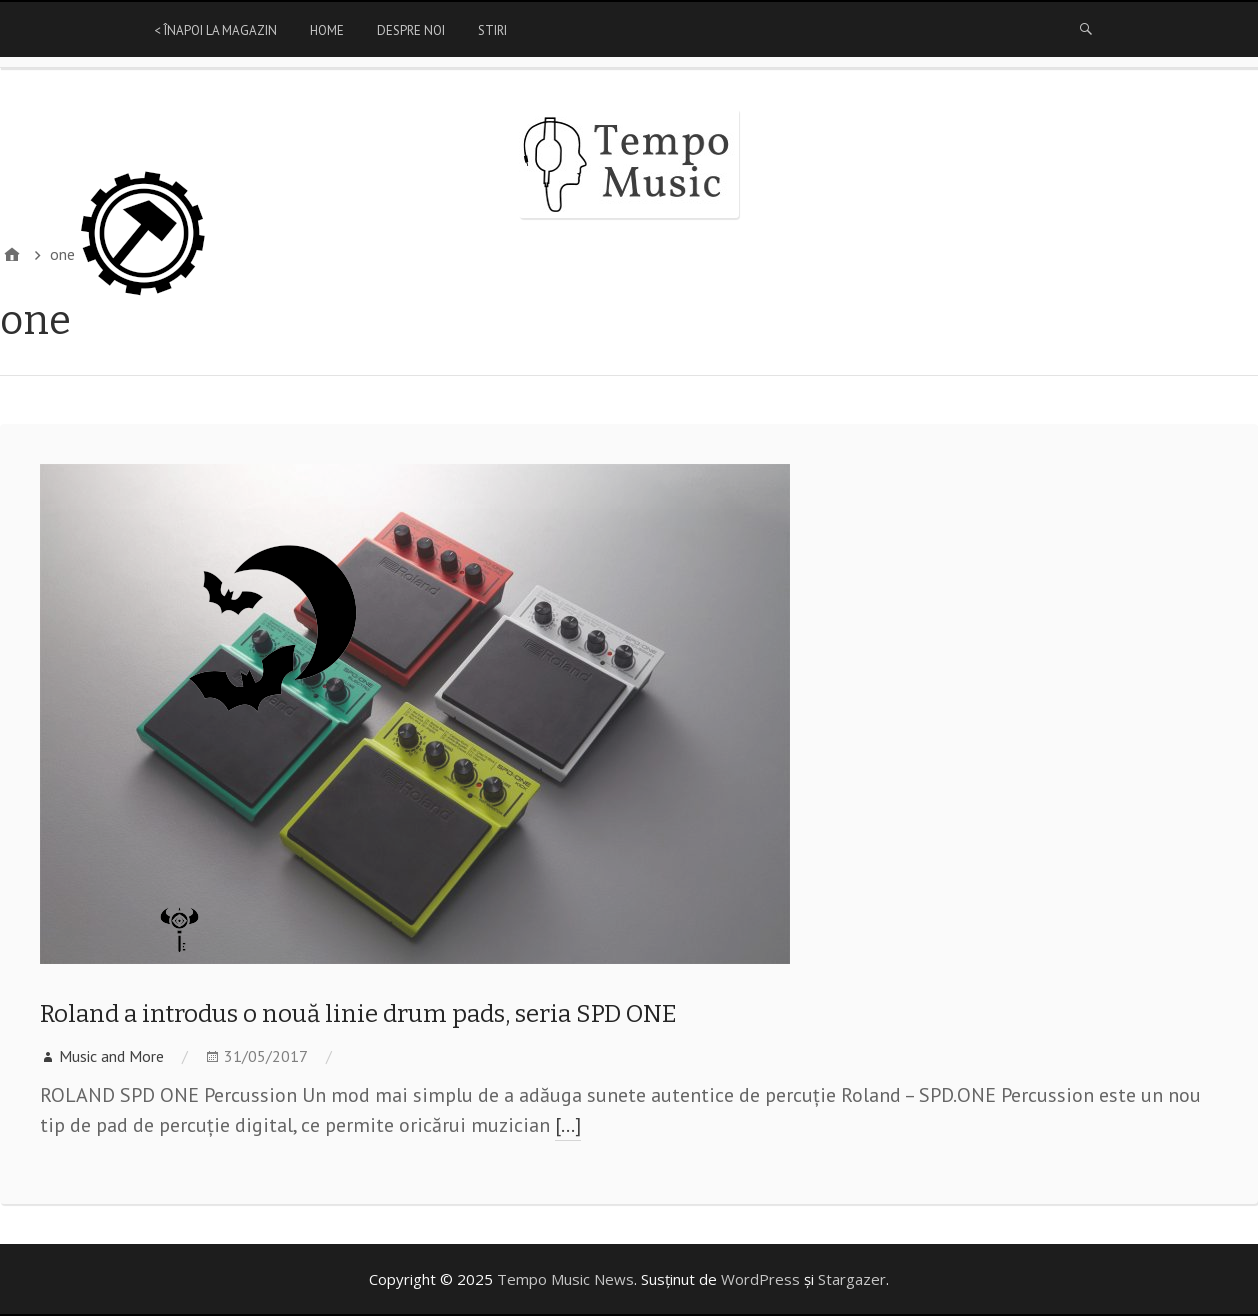  I want to click on access crafting or workshop settings, so click(143, 233).